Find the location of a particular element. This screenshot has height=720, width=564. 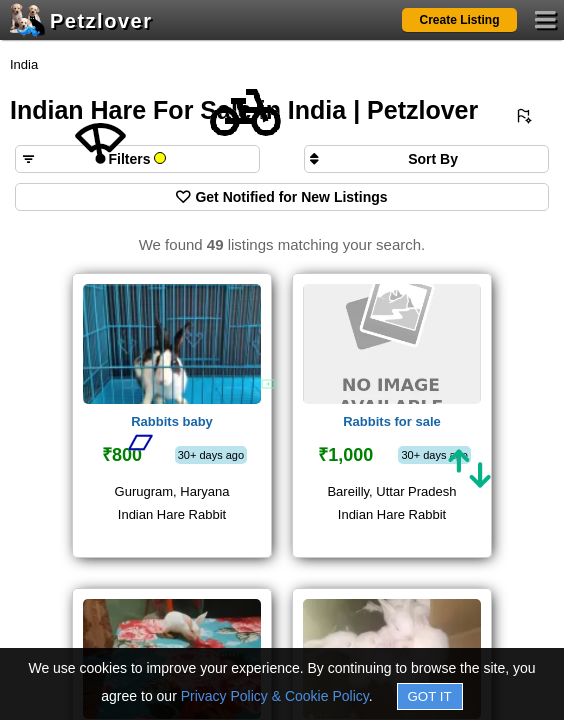

visit bandcamp profile or page is located at coordinates (140, 442).